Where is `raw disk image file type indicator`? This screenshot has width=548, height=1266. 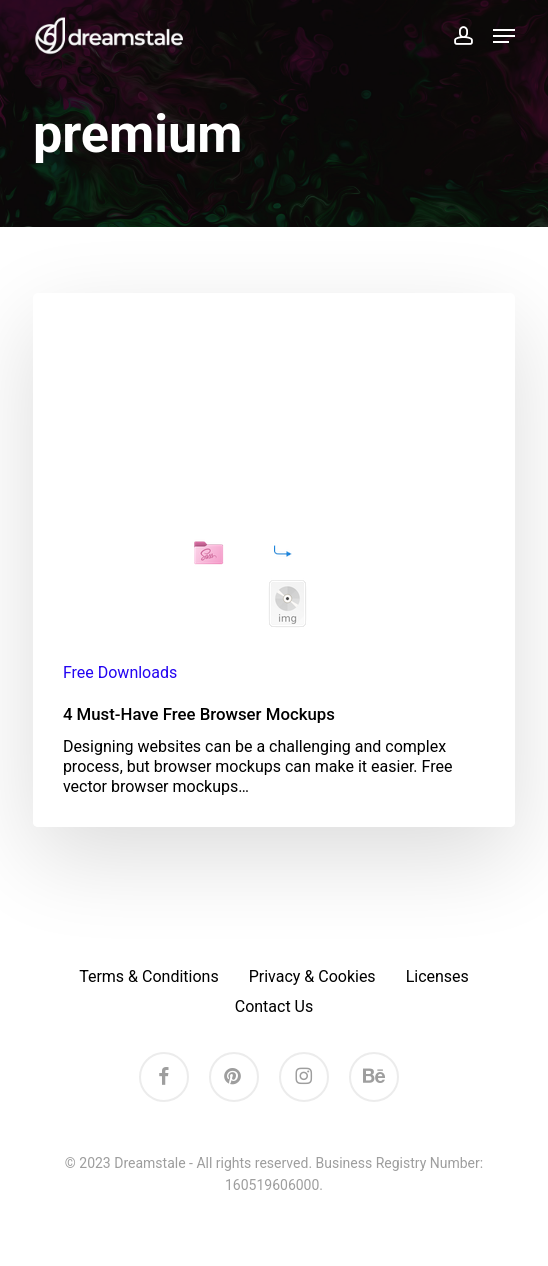
raw disk image file type indicator is located at coordinates (287, 603).